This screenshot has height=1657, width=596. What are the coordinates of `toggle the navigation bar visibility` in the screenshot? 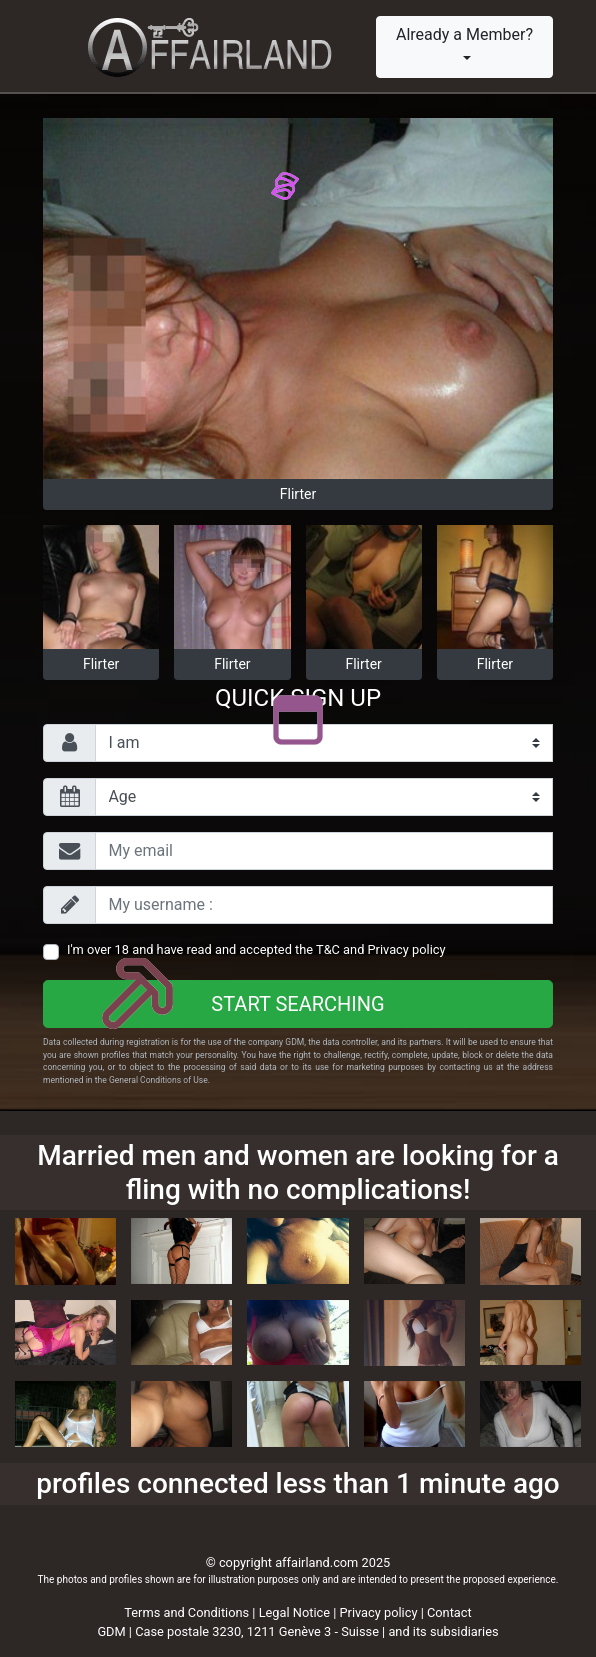 It's located at (298, 720).